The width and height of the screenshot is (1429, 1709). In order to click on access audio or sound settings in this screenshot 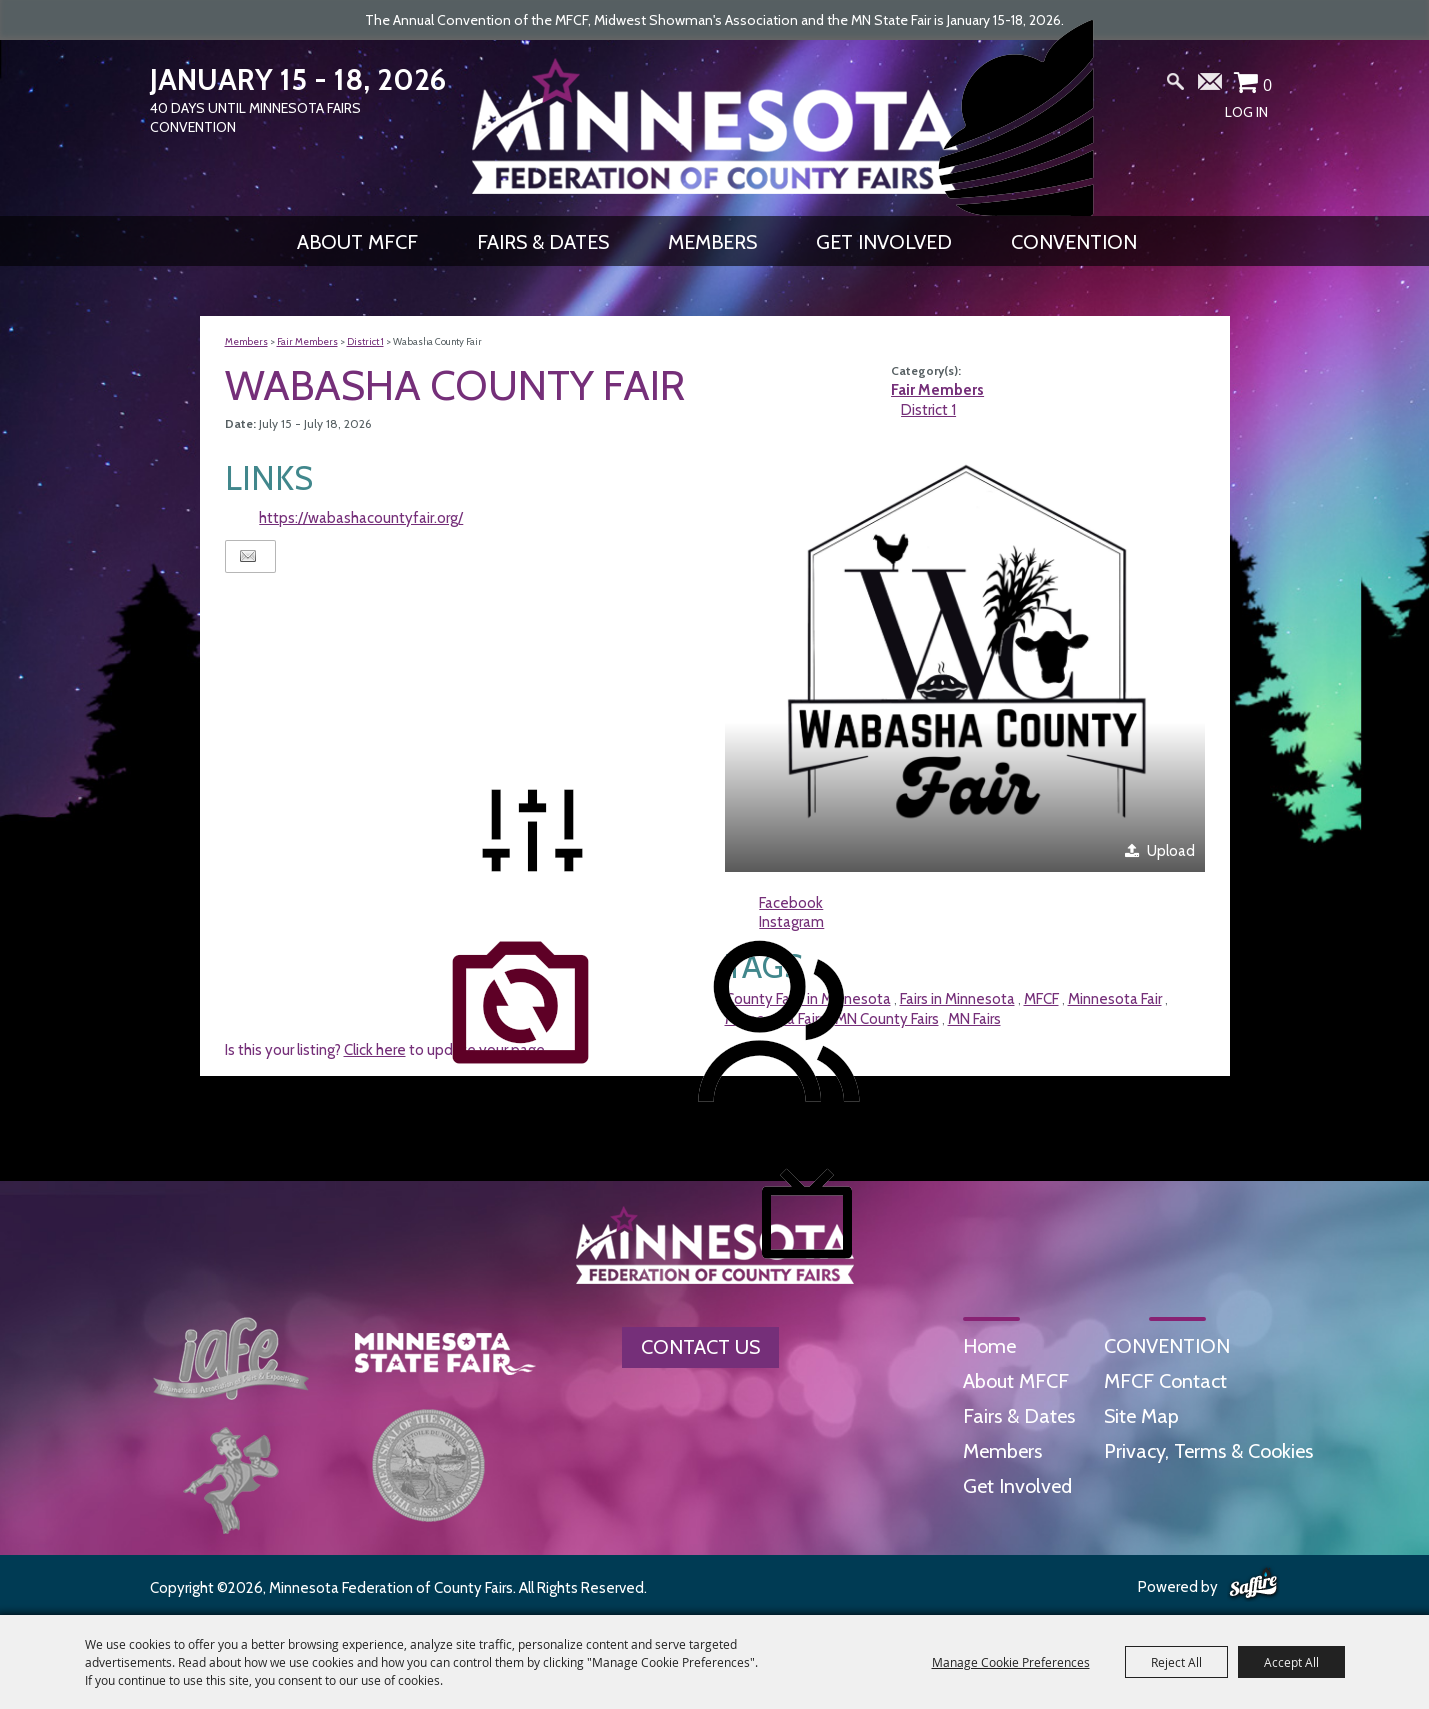, I will do `click(532, 830)`.